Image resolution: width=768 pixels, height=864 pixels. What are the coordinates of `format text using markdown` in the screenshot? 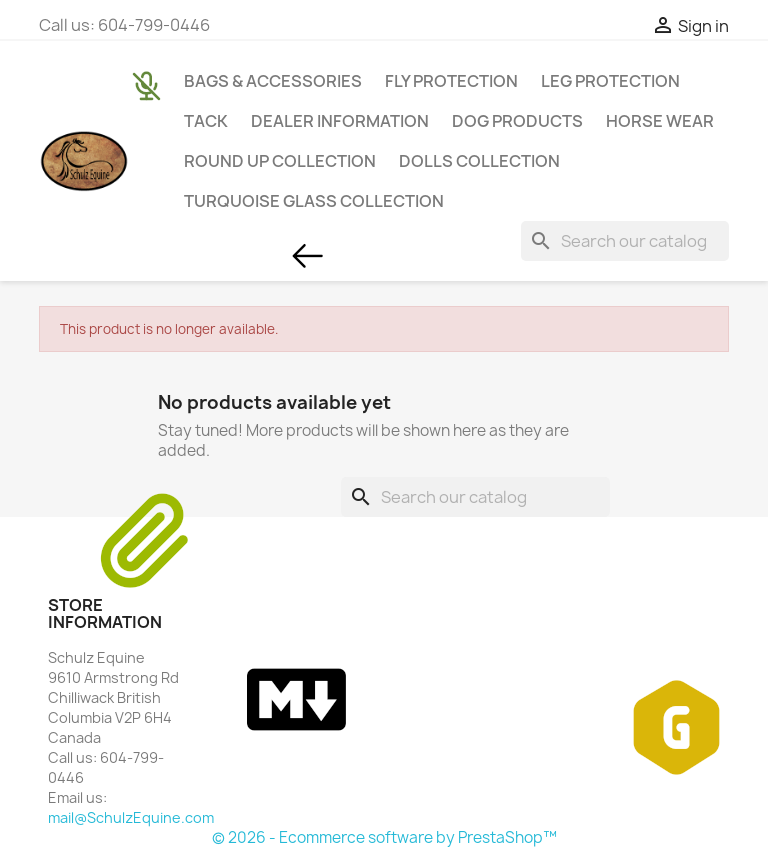 It's located at (296, 699).